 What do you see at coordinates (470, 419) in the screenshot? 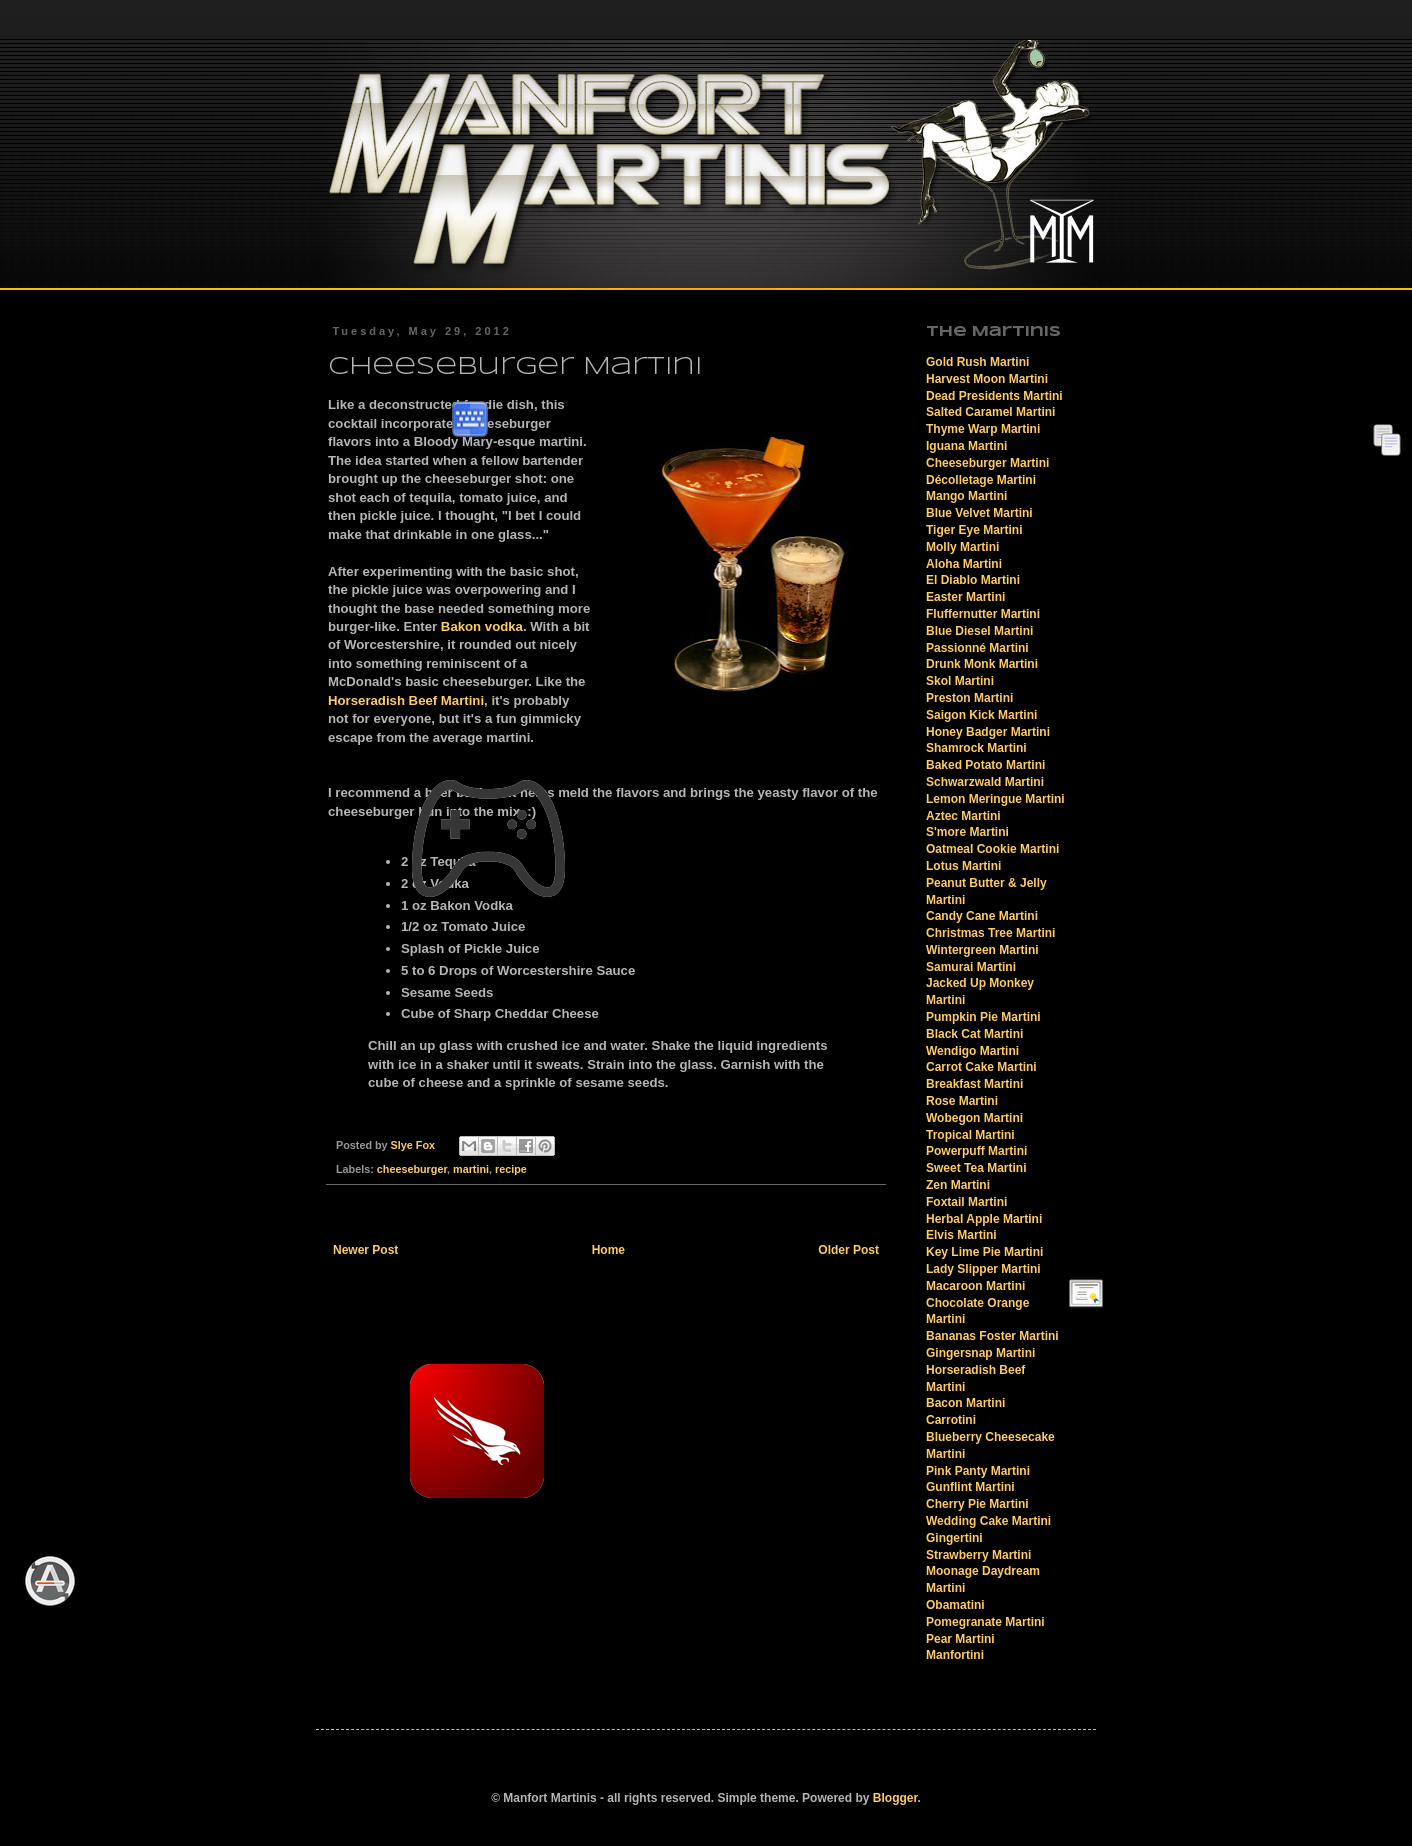
I see `access keyboard and input method settings` at bounding box center [470, 419].